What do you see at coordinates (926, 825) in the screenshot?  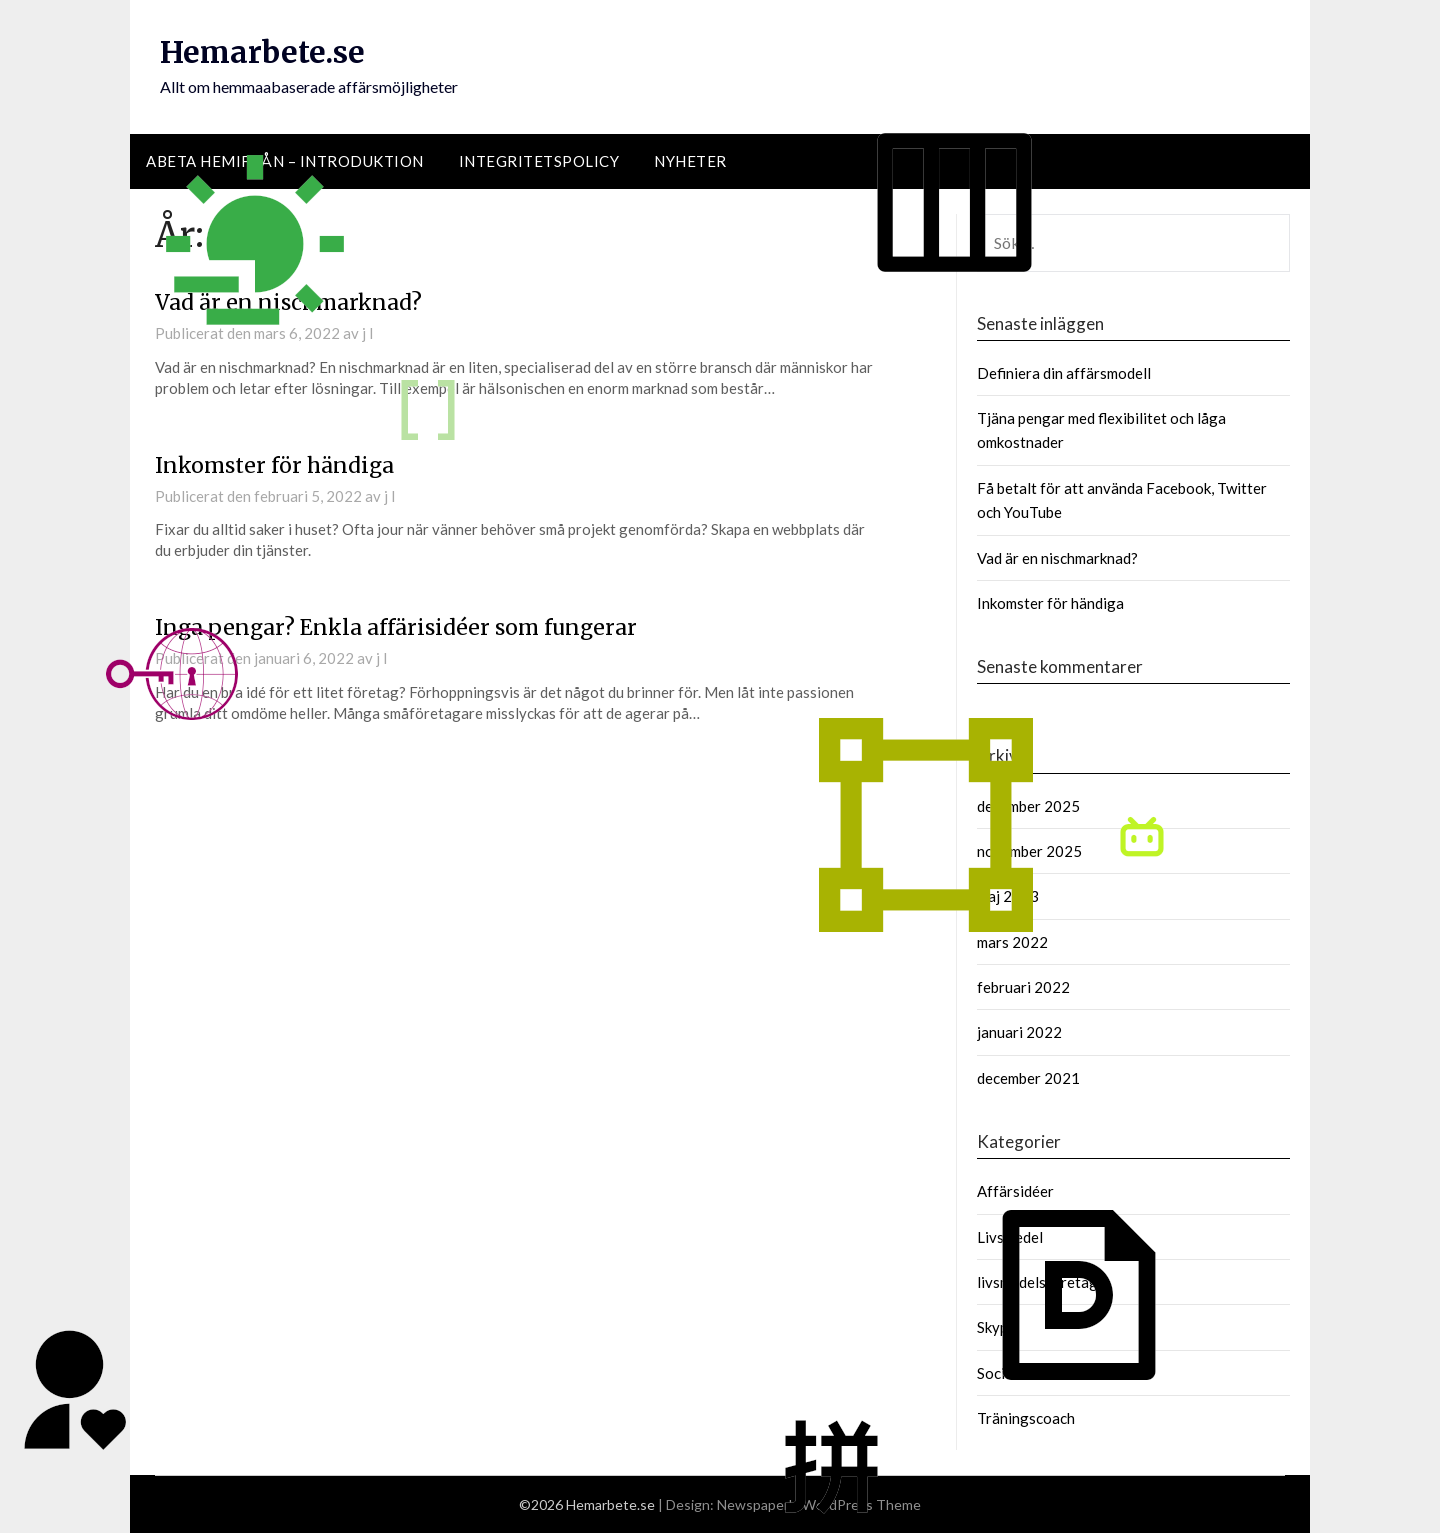 I see `material design icons brand logo` at bounding box center [926, 825].